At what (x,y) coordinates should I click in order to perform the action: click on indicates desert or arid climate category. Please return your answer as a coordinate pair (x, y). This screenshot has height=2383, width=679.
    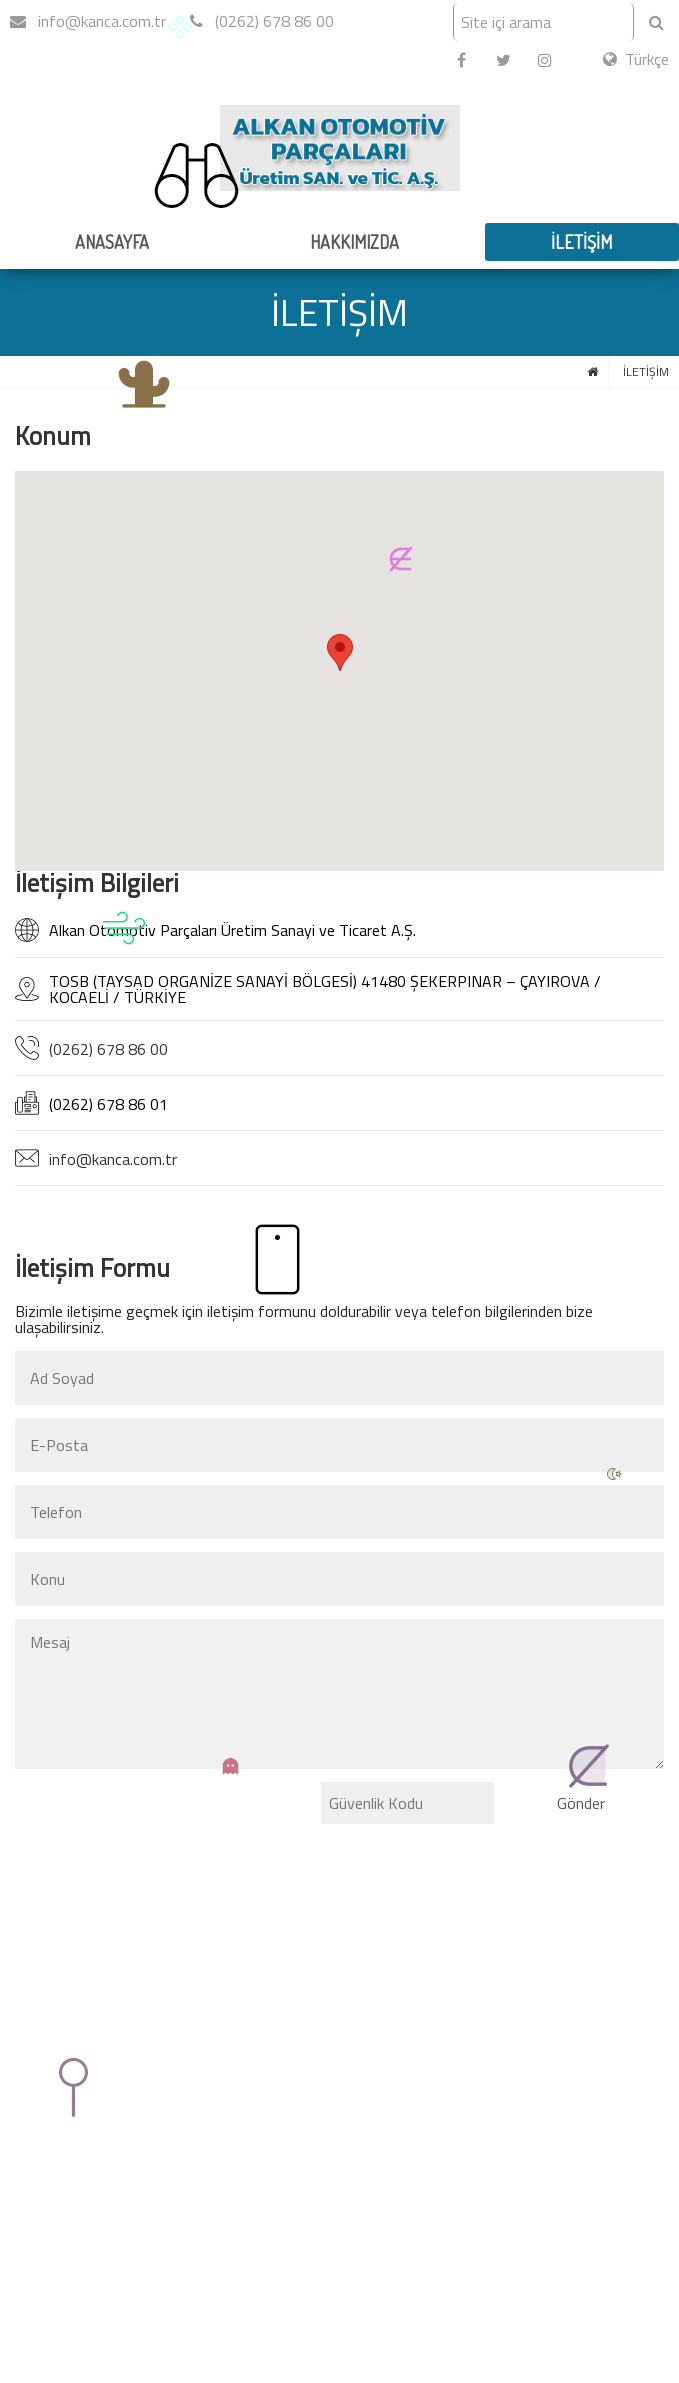
    Looking at the image, I should click on (144, 386).